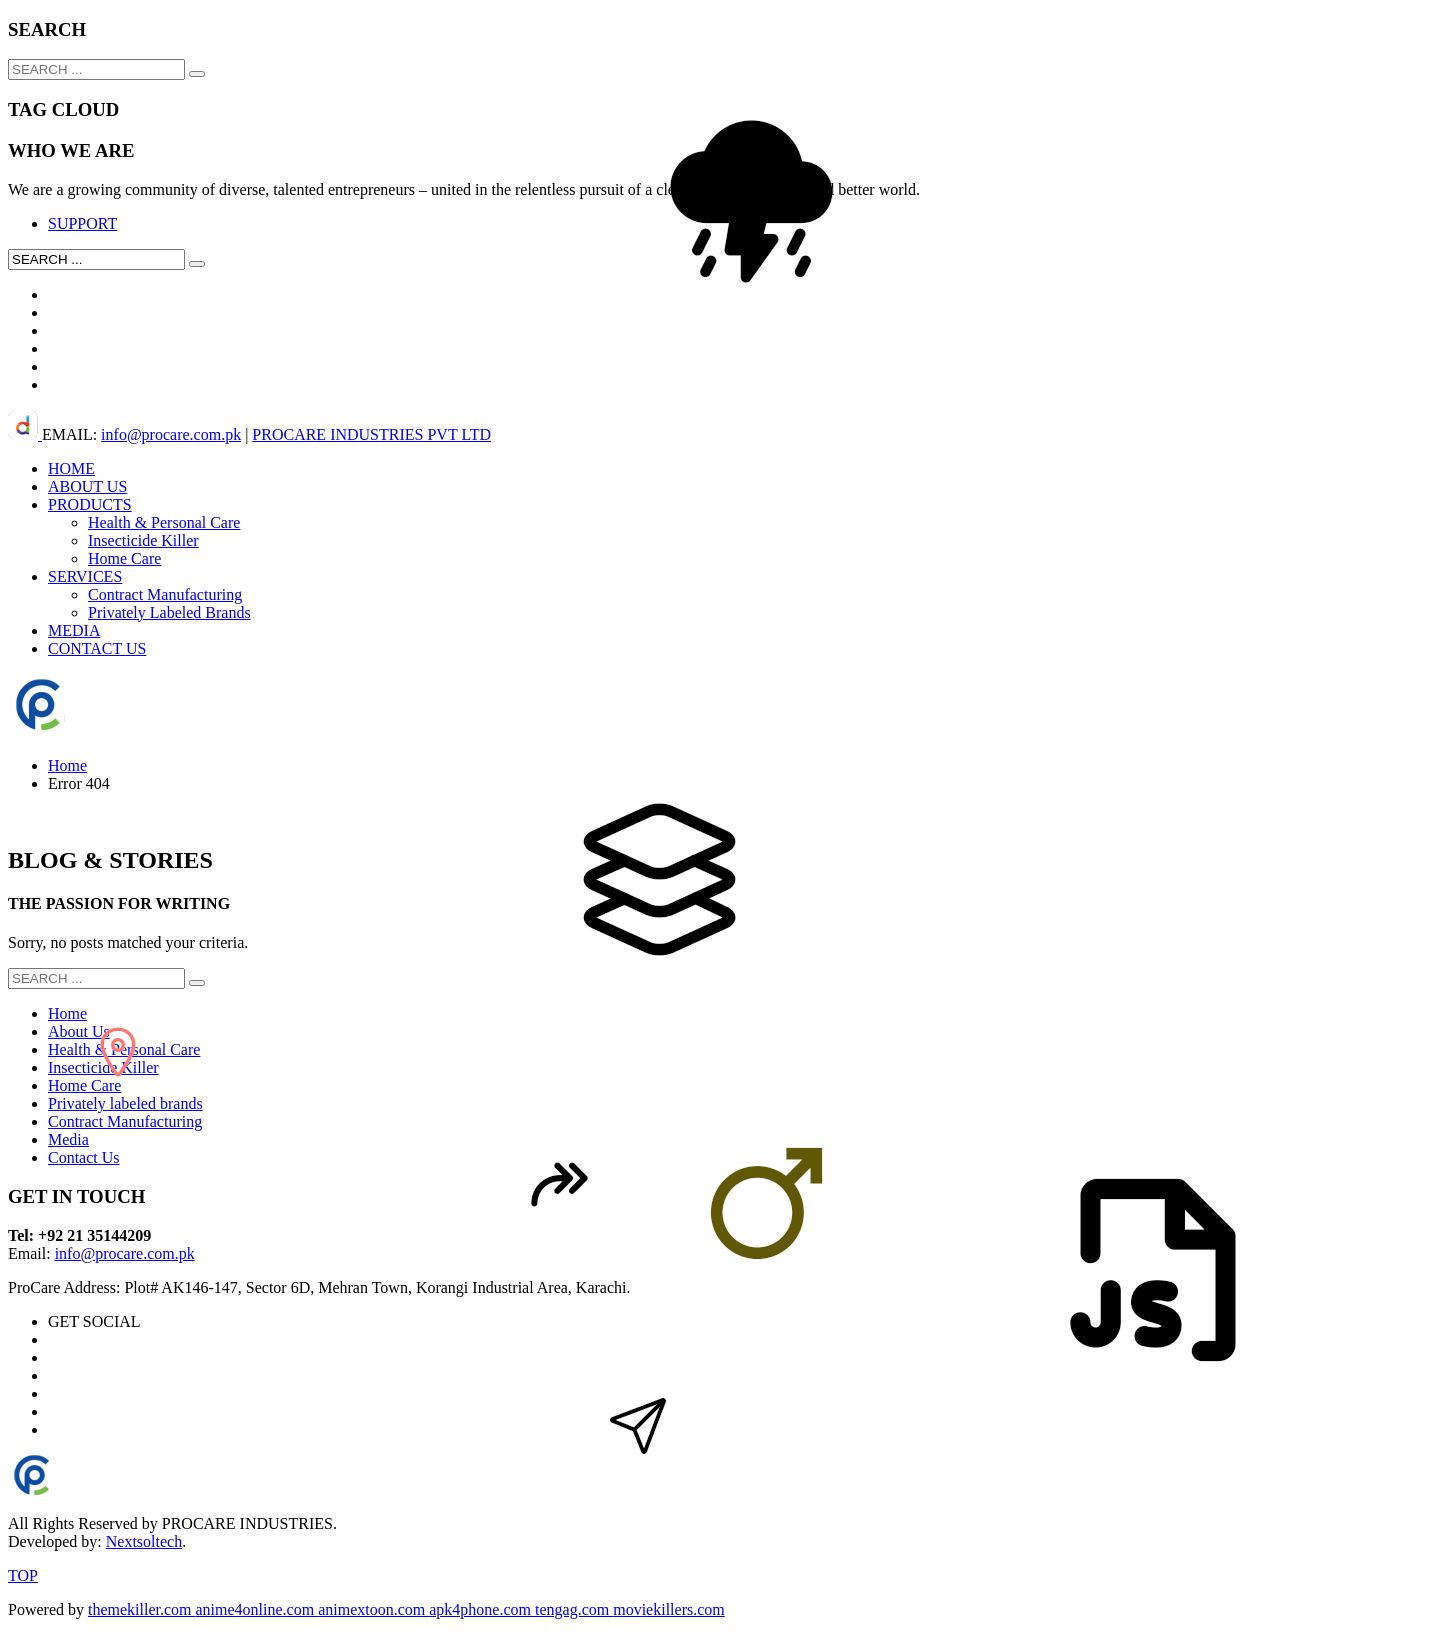 Image resolution: width=1440 pixels, height=1635 pixels. I want to click on select male gender option, so click(766, 1203).